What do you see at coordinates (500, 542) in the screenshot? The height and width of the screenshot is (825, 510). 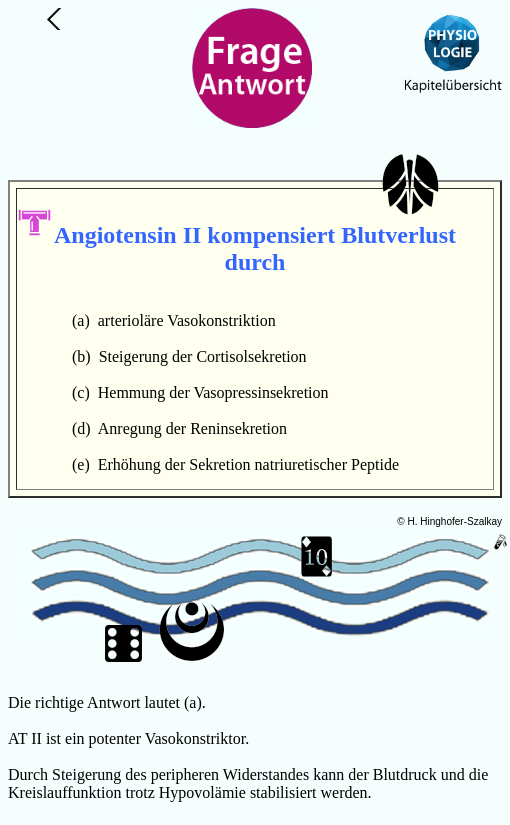 I see `indicates a chemistry or alchemy feature` at bounding box center [500, 542].